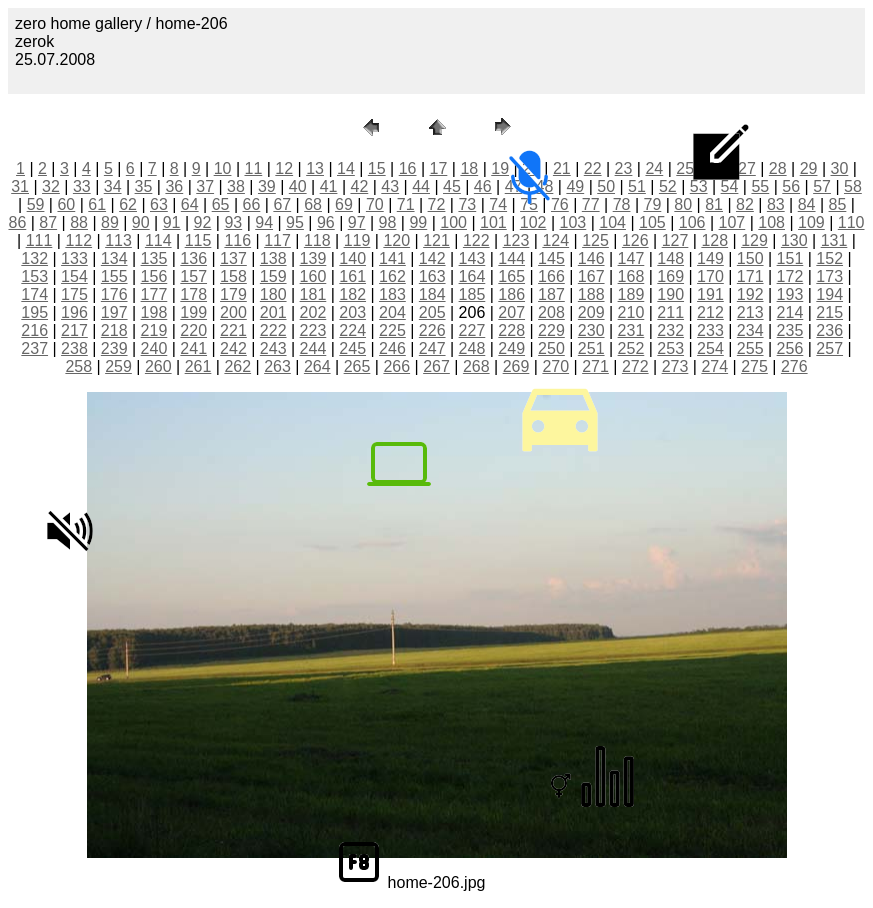 This screenshot has height=908, width=873. Describe the element at coordinates (560, 420) in the screenshot. I see `access vehicle or driving settings` at that location.